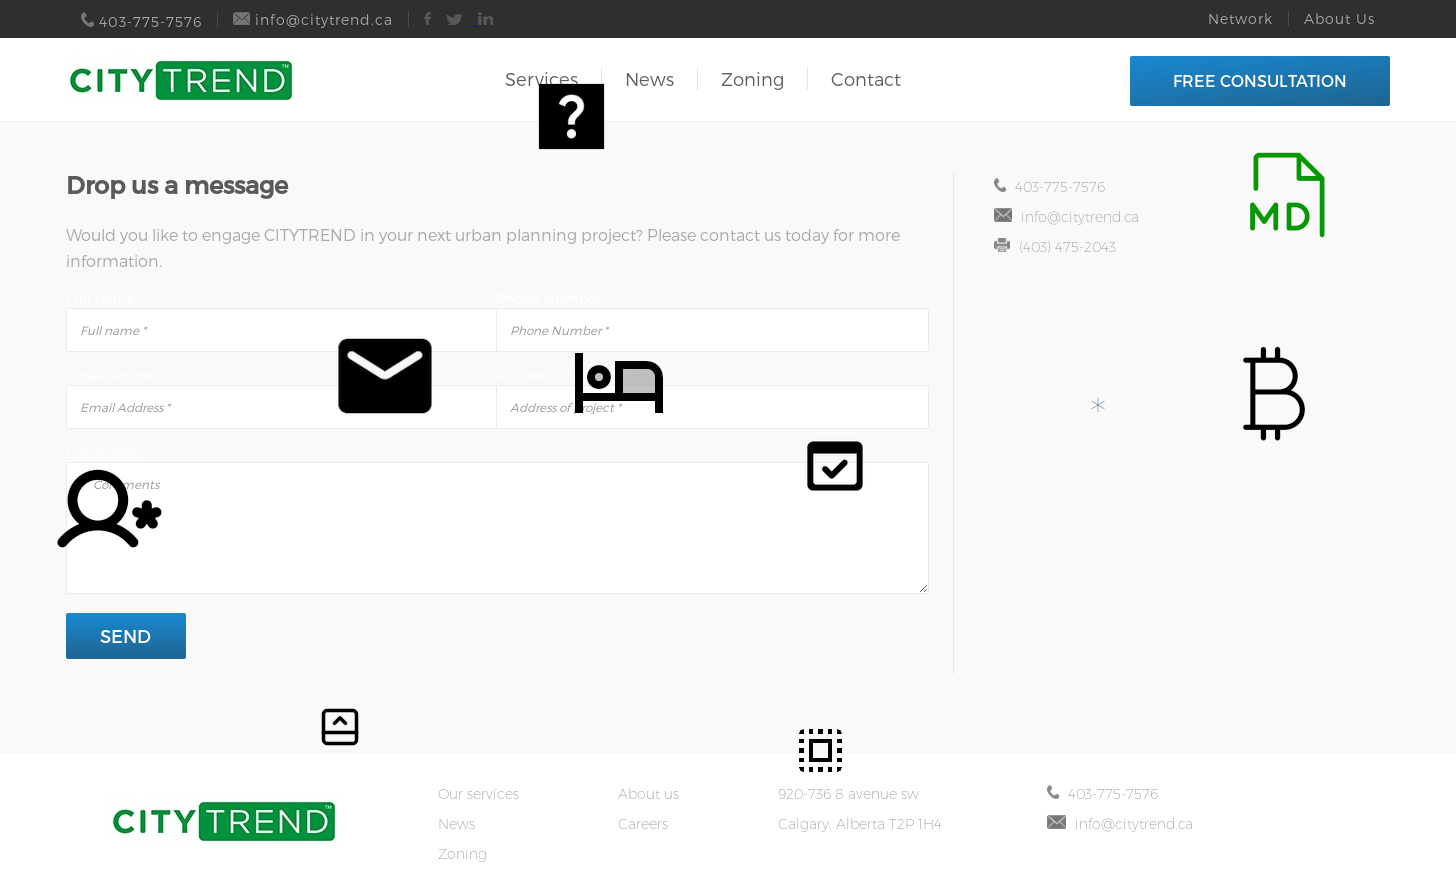 Image resolution: width=1456 pixels, height=894 pixels. I want to click on select all items in a list or grid, so click(820, 750).